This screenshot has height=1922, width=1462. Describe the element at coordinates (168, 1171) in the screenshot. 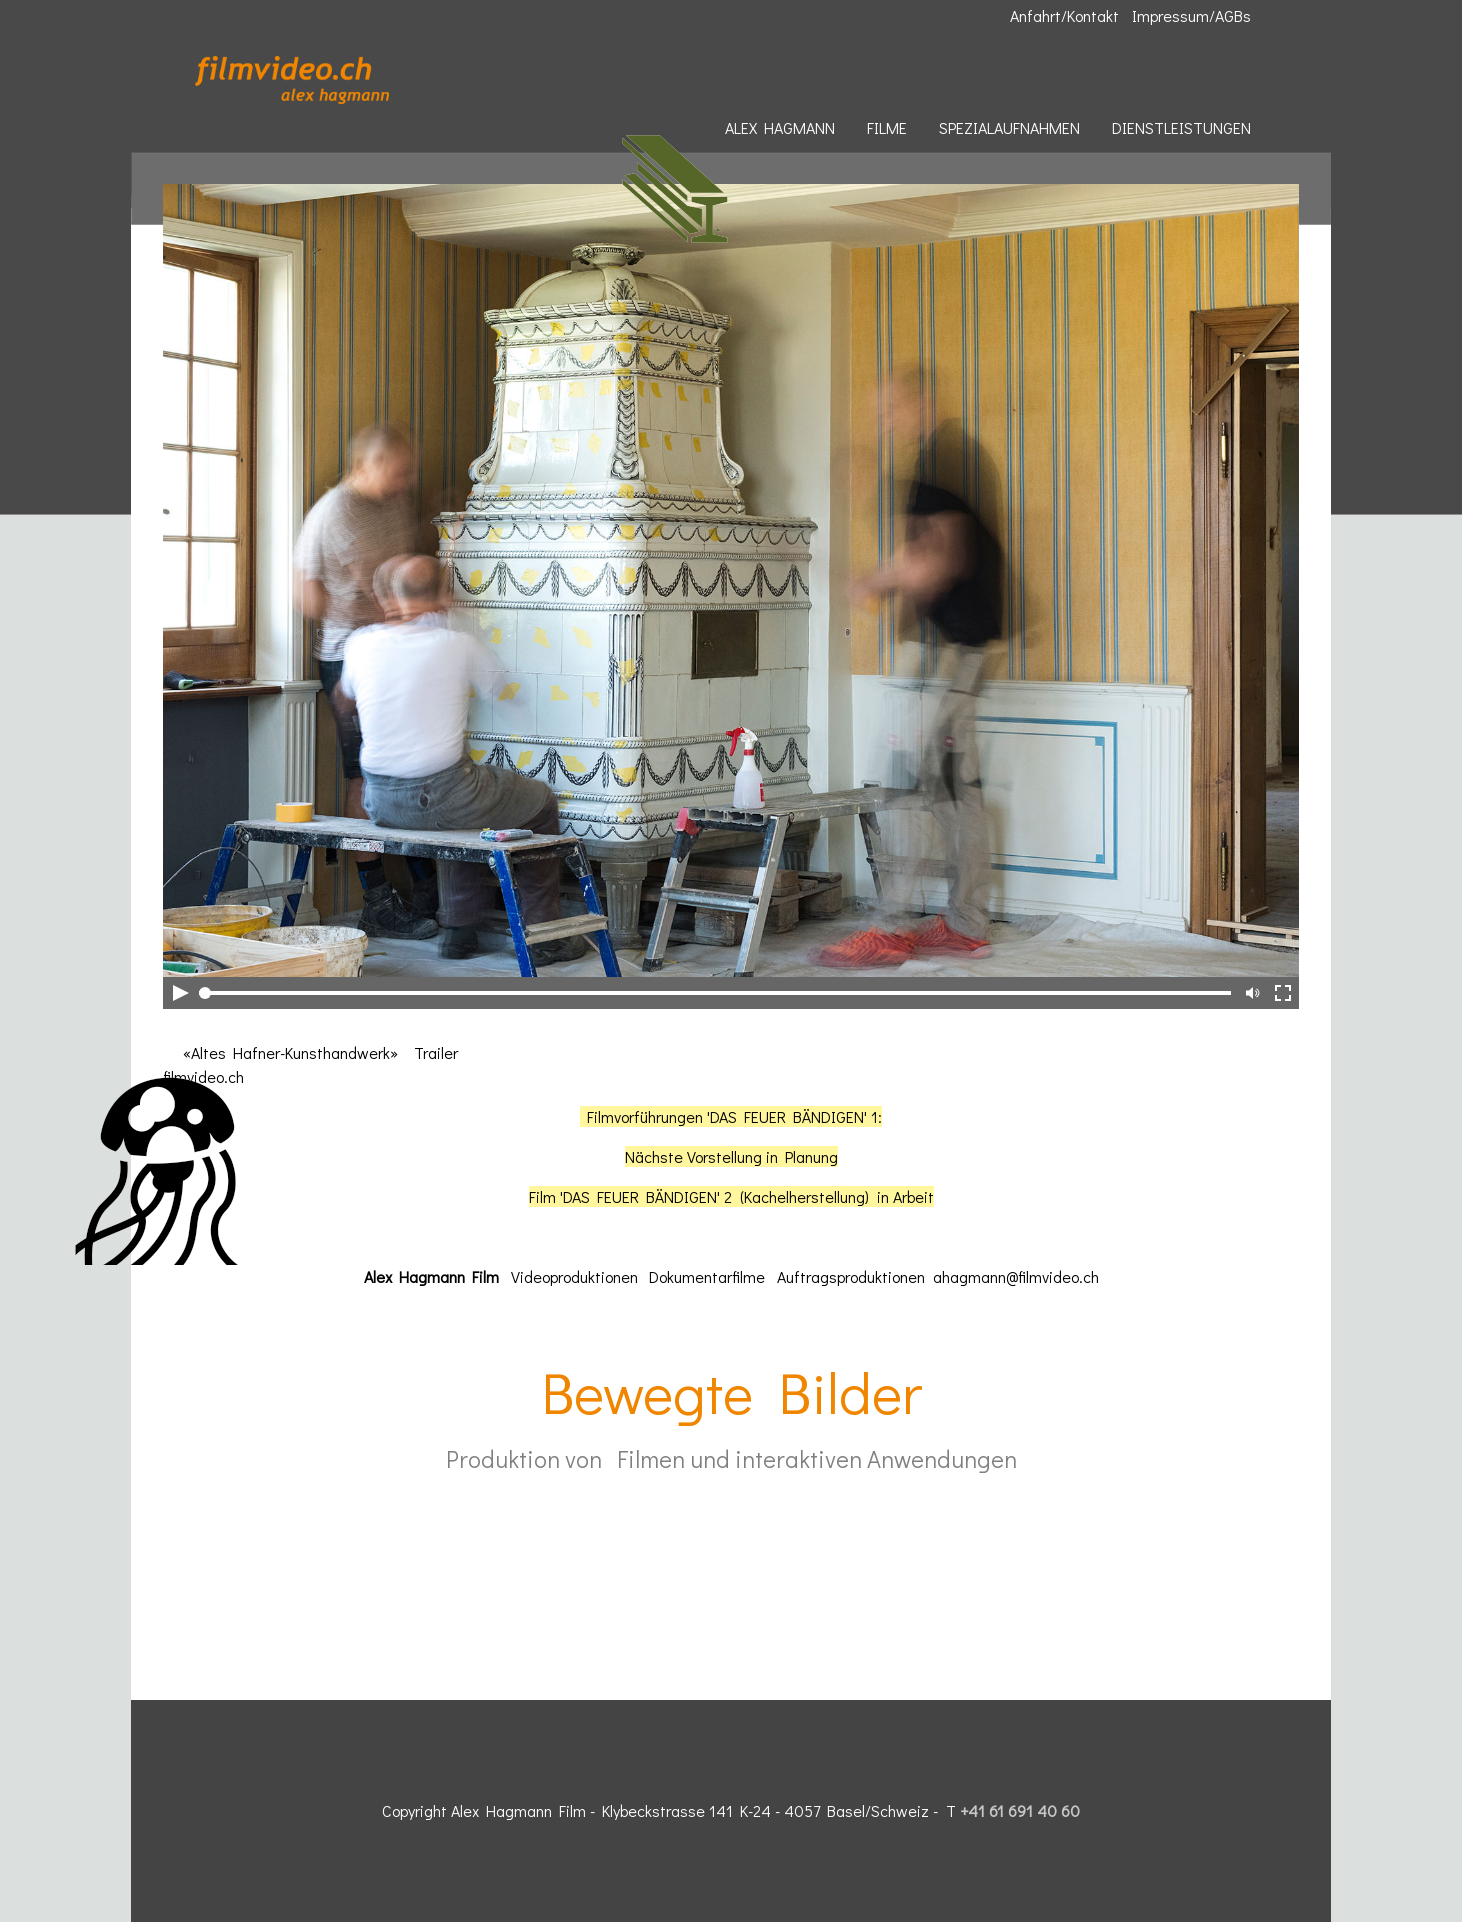

I see `jellyfish creature or enemy in a game interface` at that location.